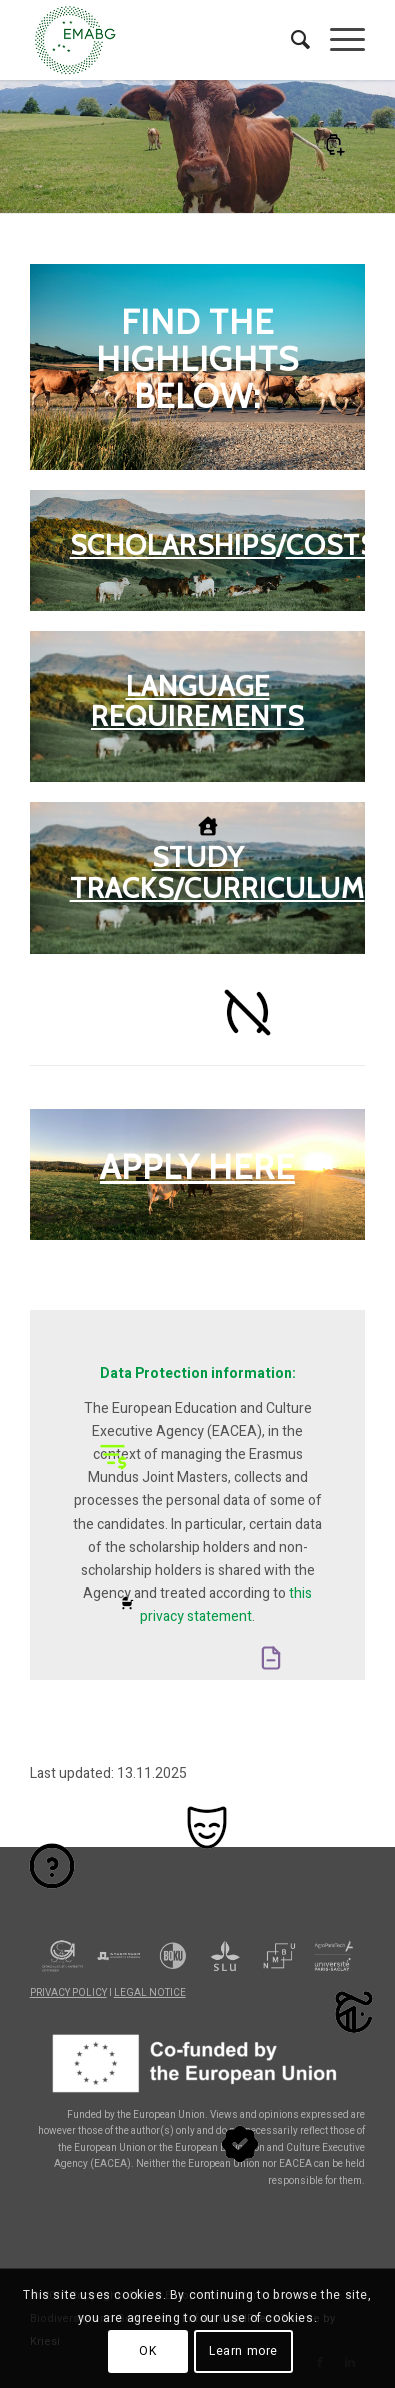  What do you see at coordinates (52, 1866) in the screenshot?
I see `access help or support information` at bounding box center [52, 1866].